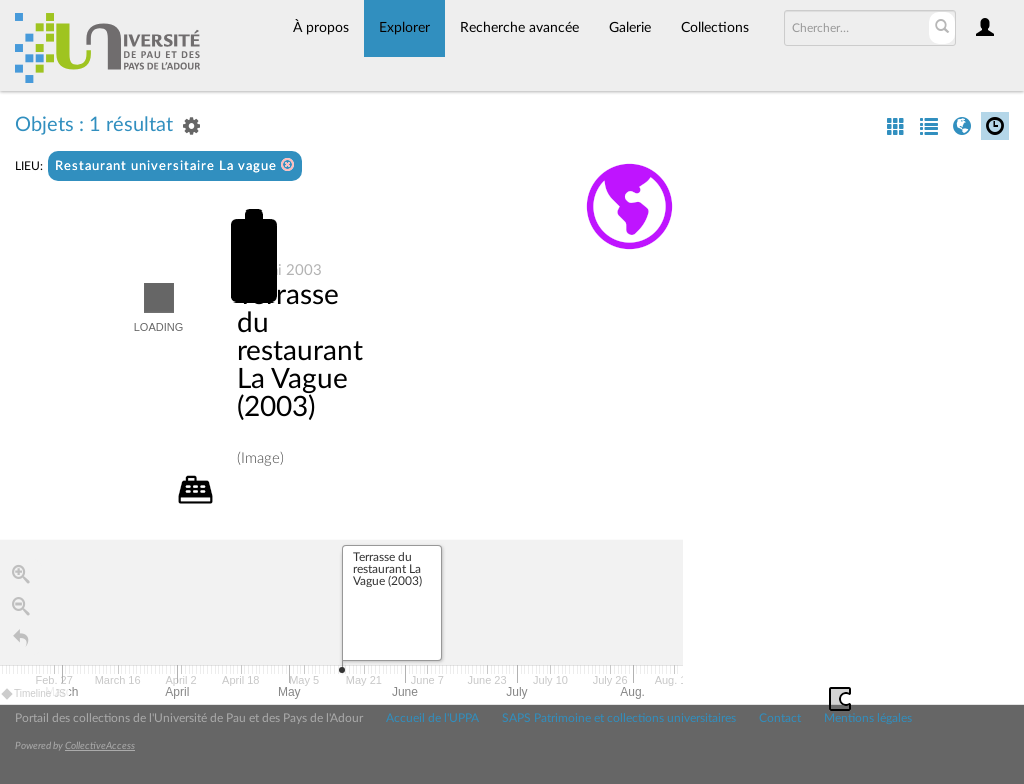  Describe the element at coordinates (254, 256) in the screenshot. I see `indicates battery is fully charged` at that location.